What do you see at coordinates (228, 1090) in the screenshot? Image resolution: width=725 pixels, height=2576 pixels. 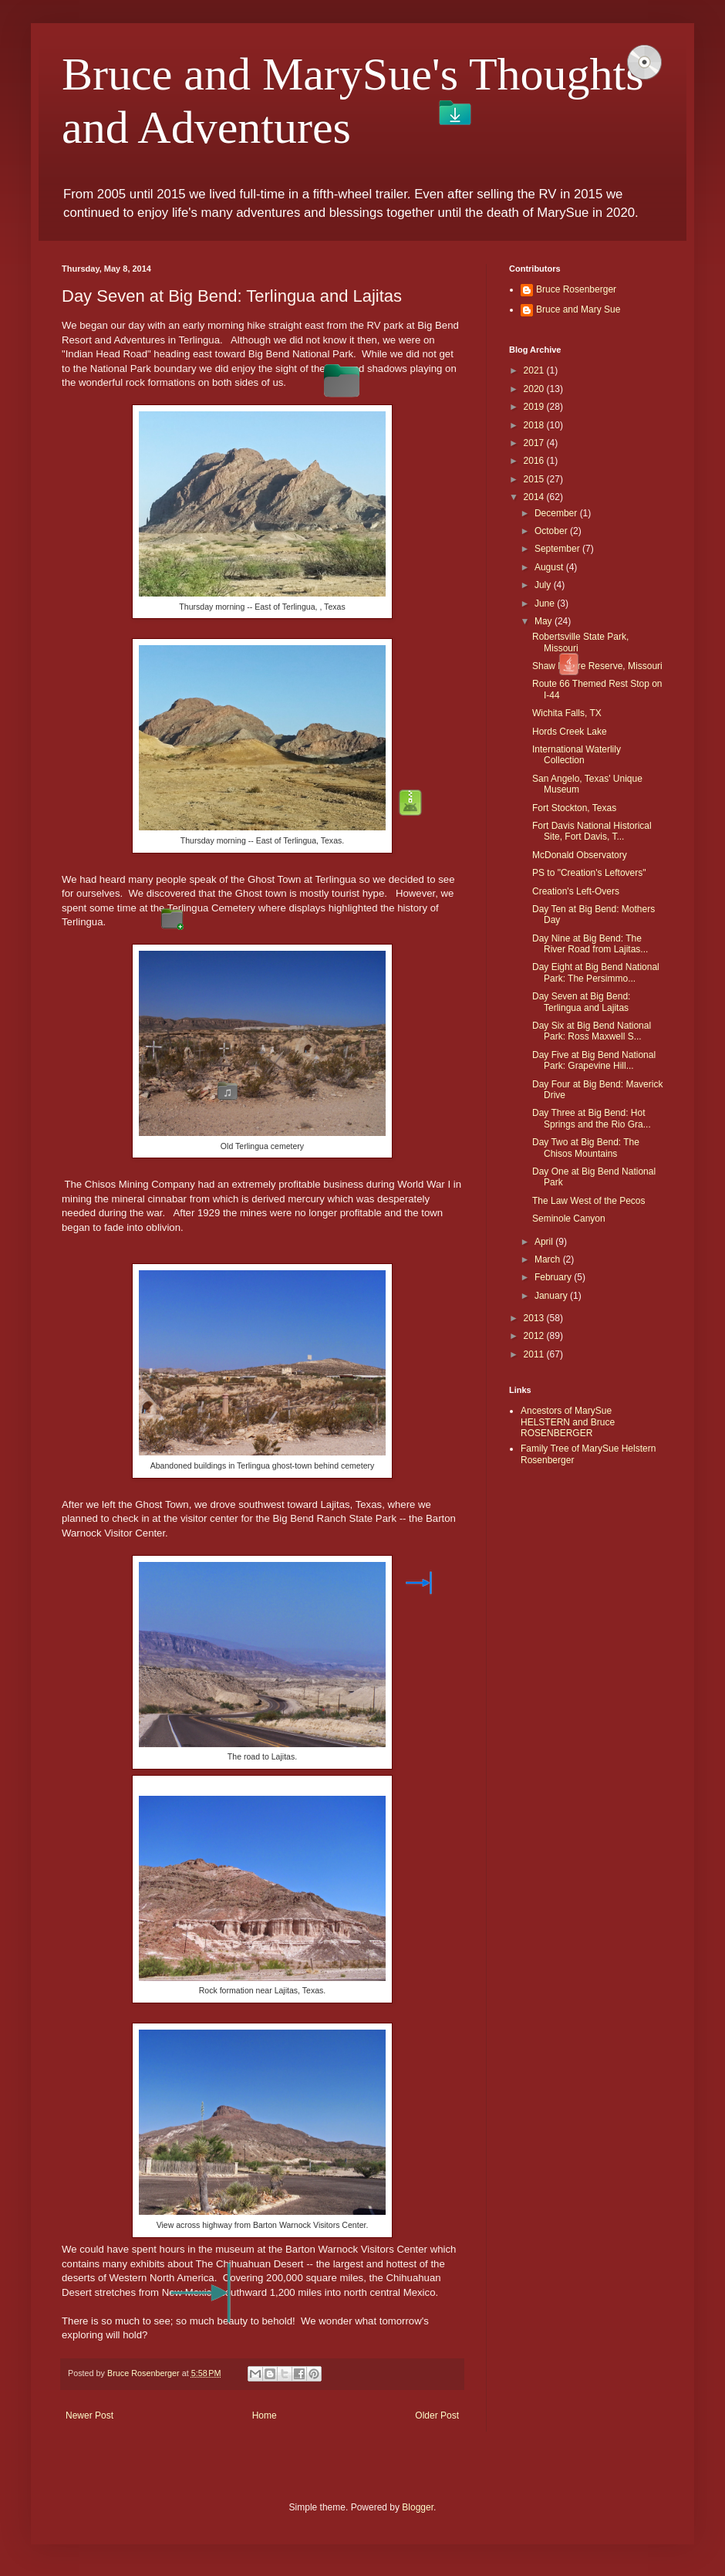 I see `open your music folder` at bounding box center [228, 1090].